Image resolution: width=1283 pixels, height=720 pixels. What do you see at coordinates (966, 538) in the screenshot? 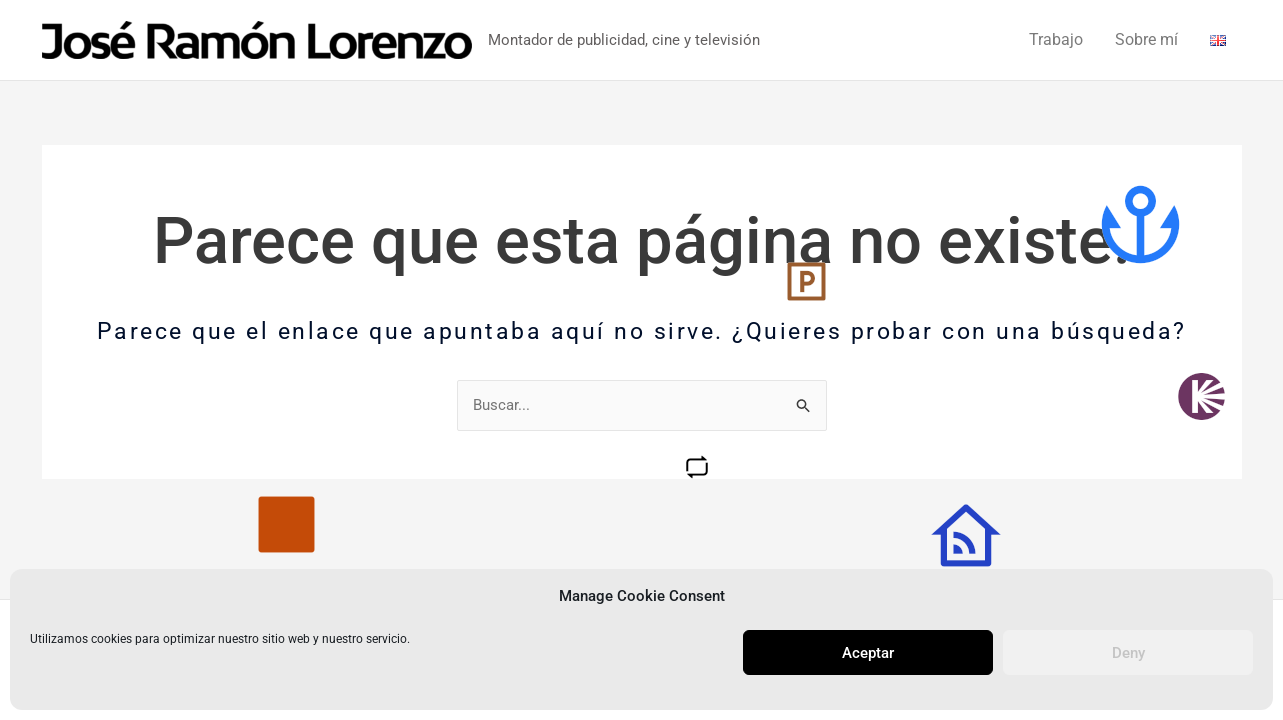
I see `access home network settings` at bounding box center [966, 538].